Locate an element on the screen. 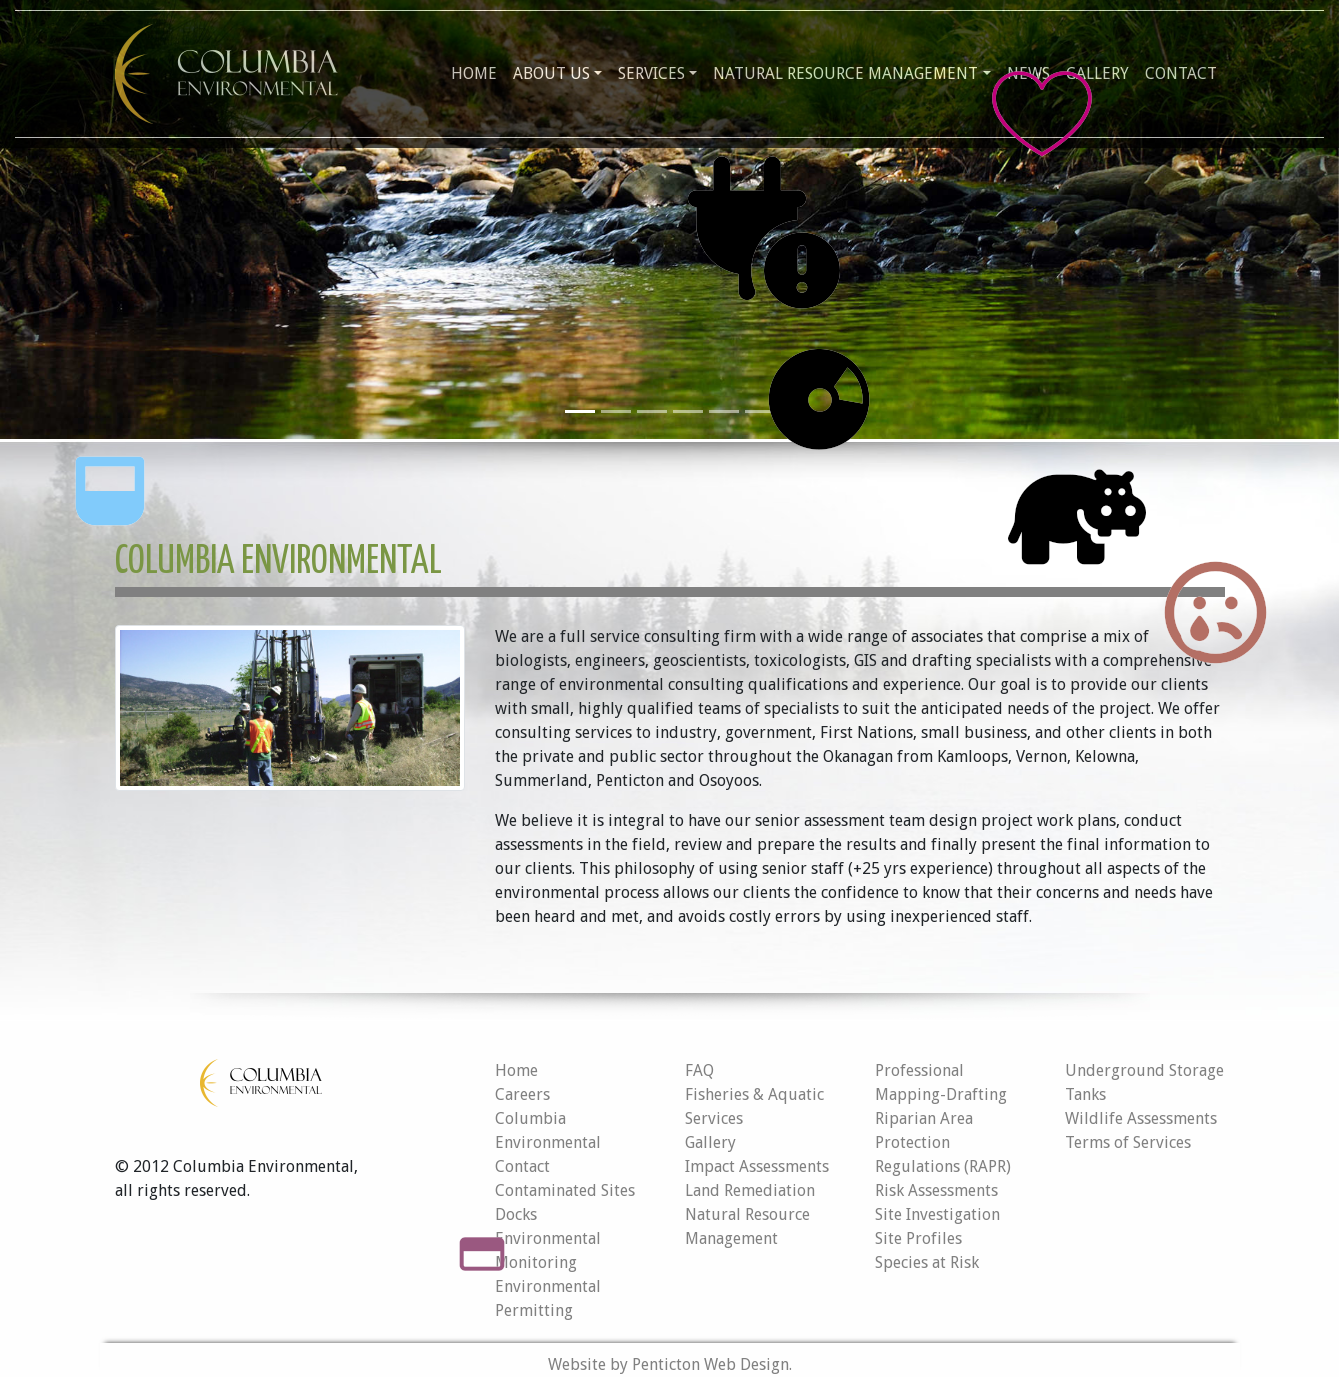  play or access music library is located at coordinates (820, 400).